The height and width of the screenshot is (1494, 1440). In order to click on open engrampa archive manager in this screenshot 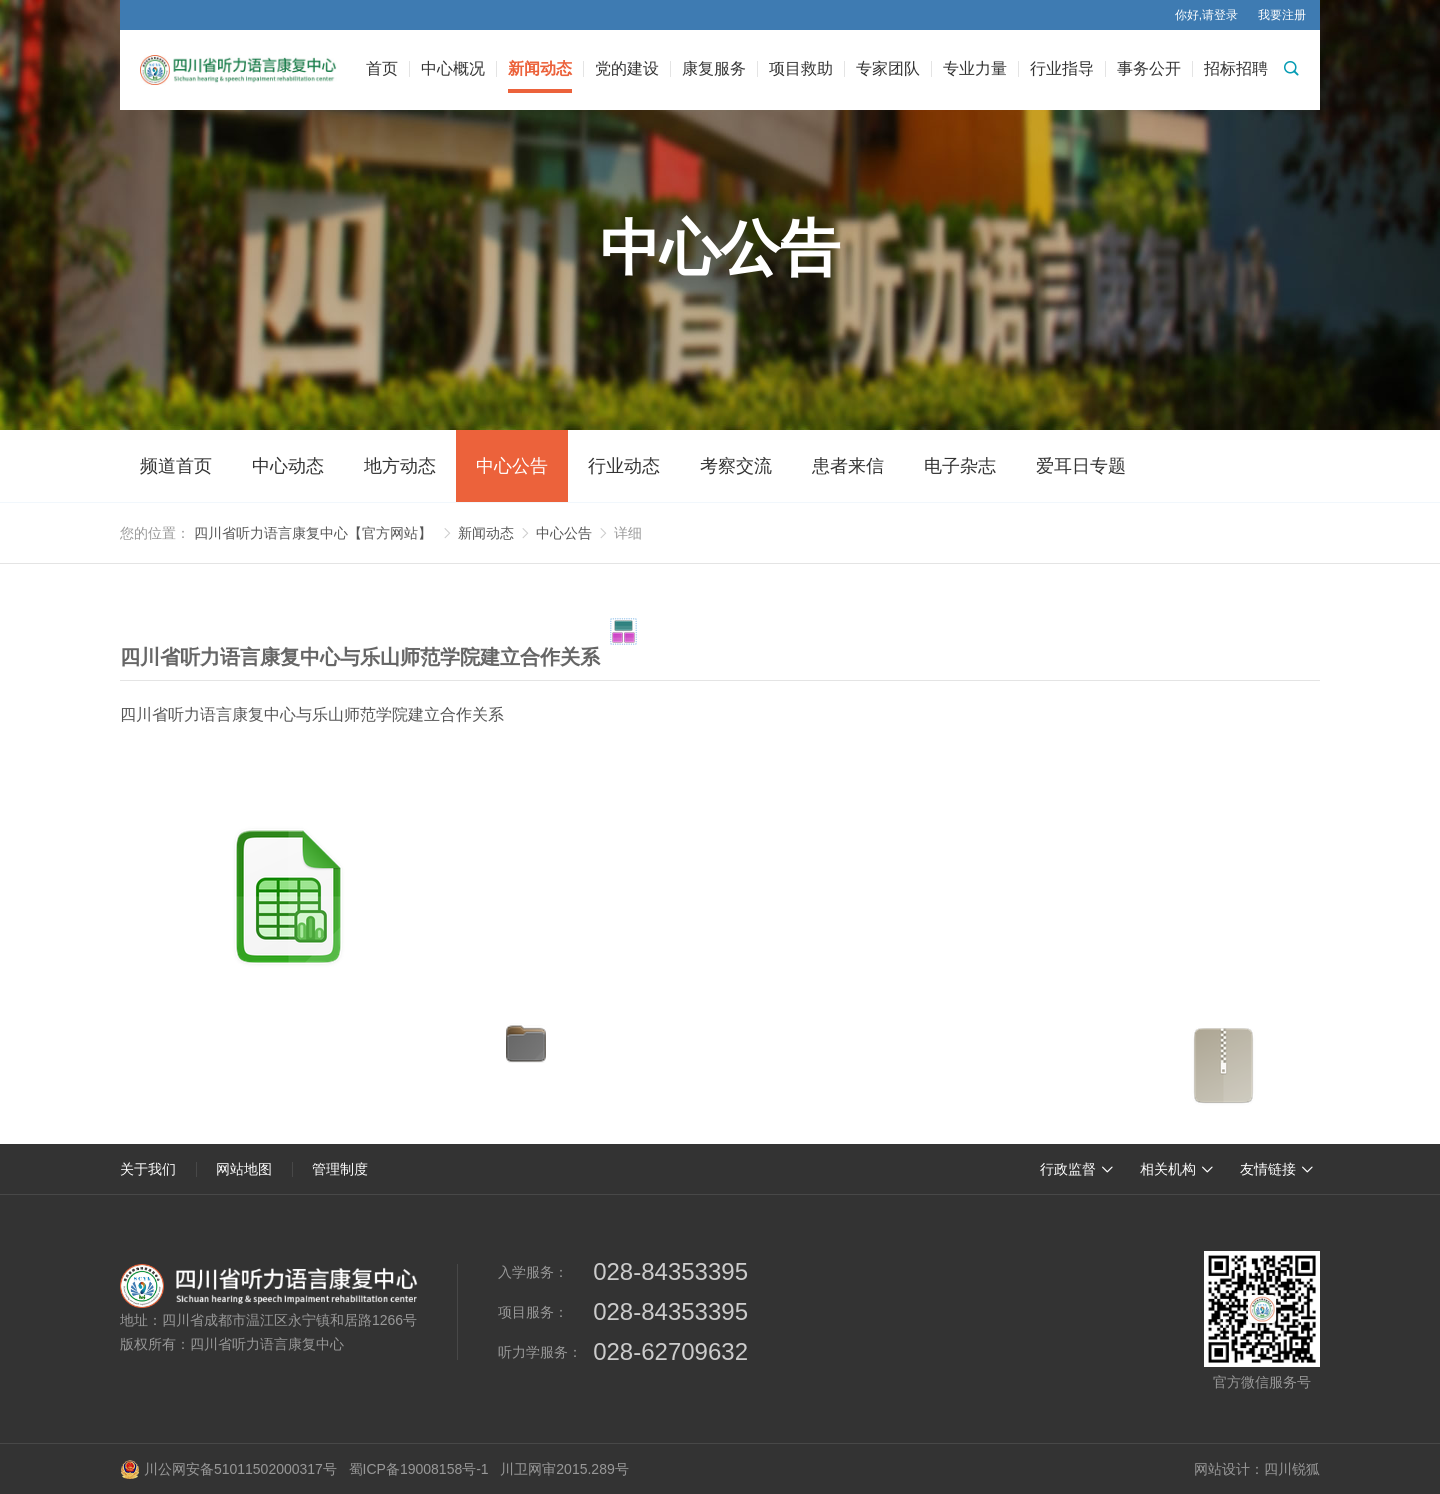, I will do `click(1223, 1065)`.